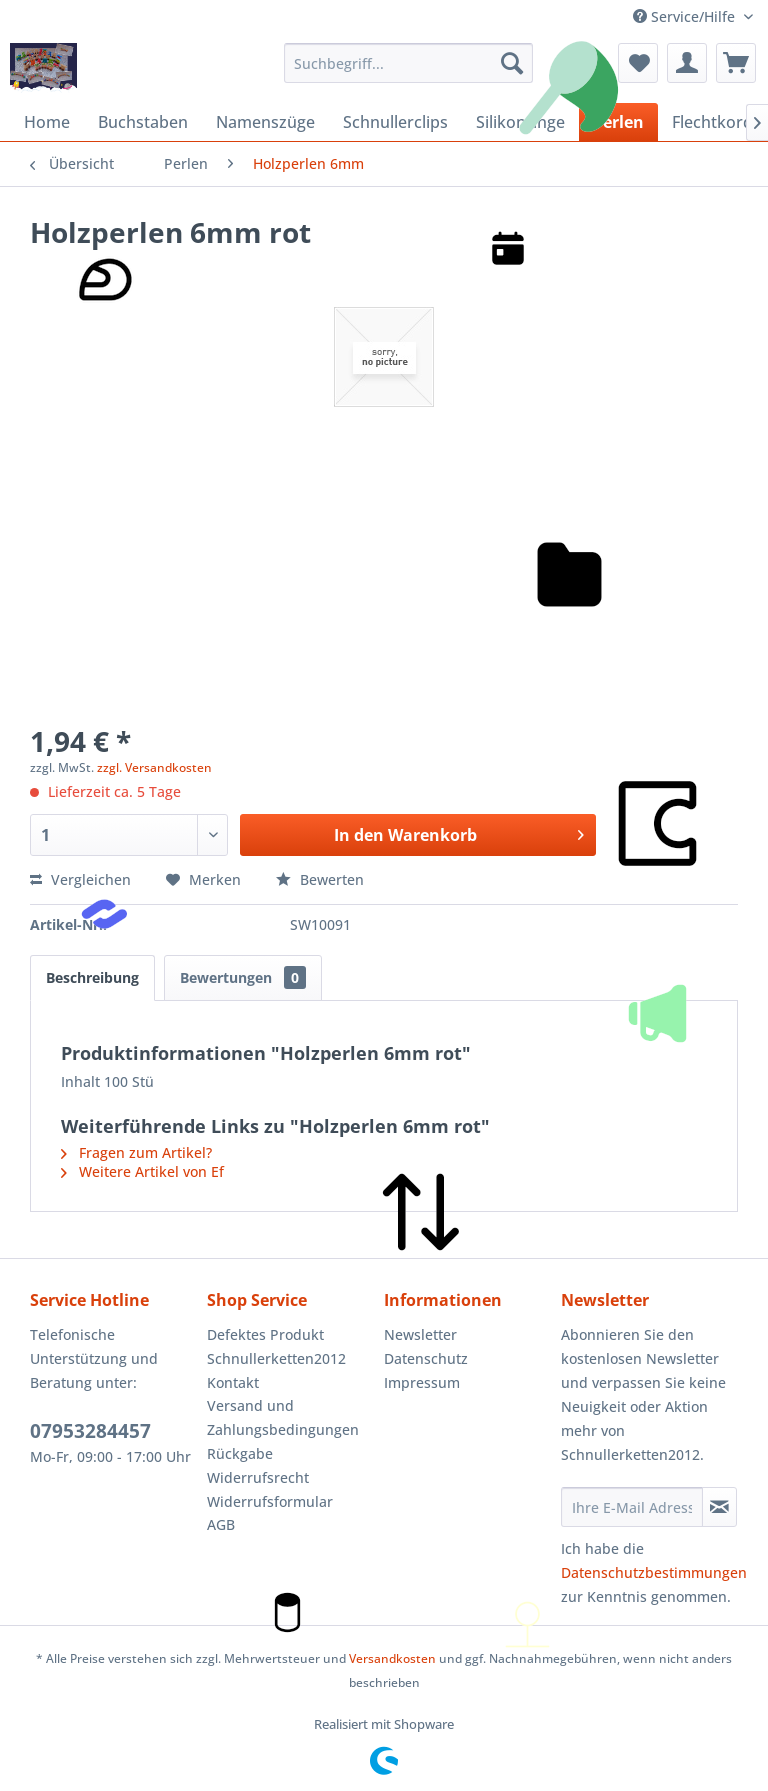 The height and width of the screenshot is (1791, 768). What do you see at coordinates (421, 1212) in the screenshot?
I see `sort items in ascending or descending order` at bounding box center [421, 1212].